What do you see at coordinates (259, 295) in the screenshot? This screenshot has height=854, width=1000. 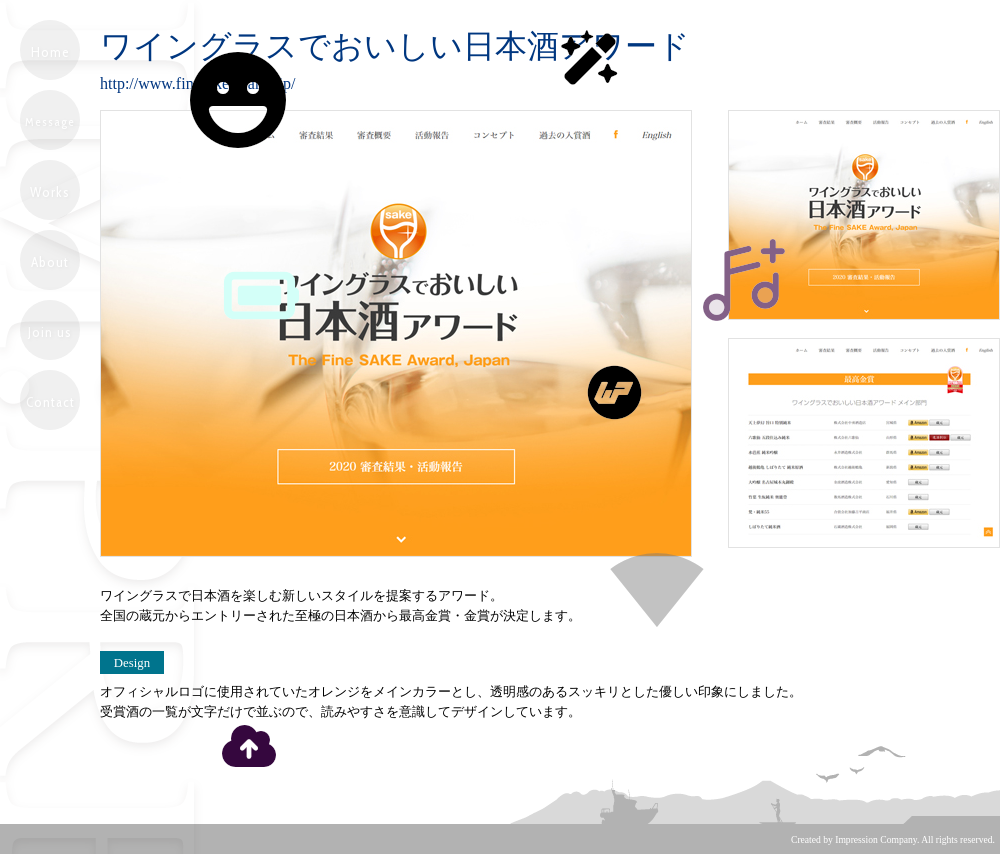 I see `indicates battery is fully charged` at bounding box center [259, 295].